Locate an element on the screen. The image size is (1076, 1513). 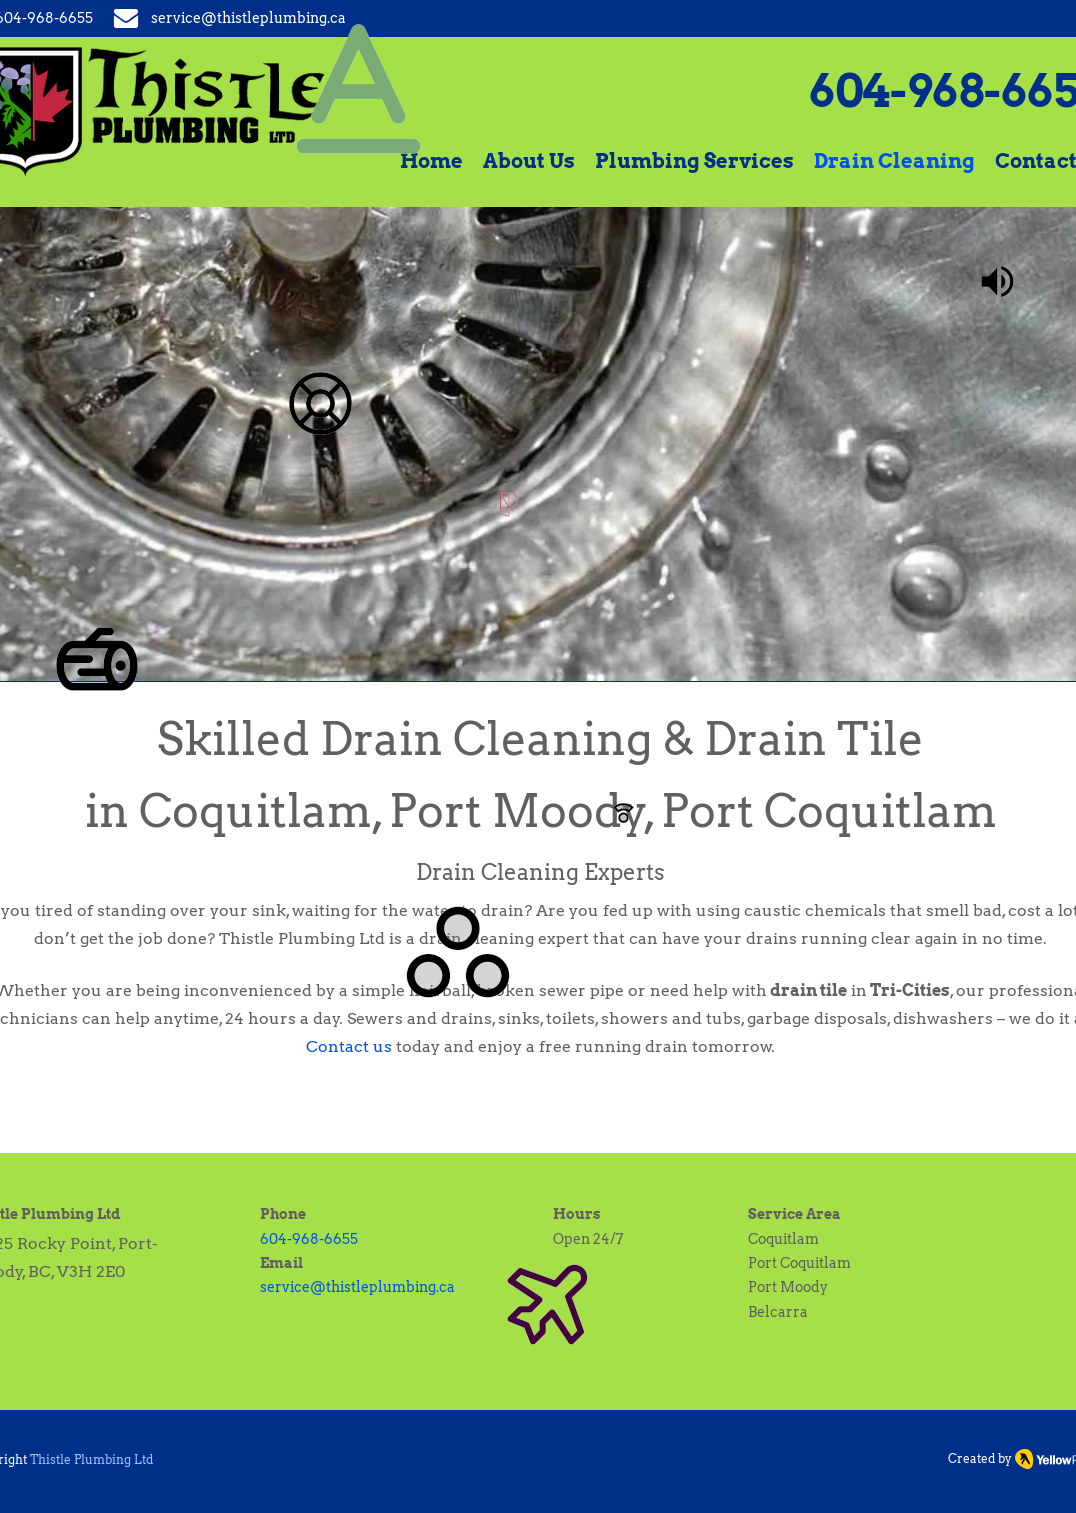
increase or unmute audio volume is located at coordinates (997, 281).